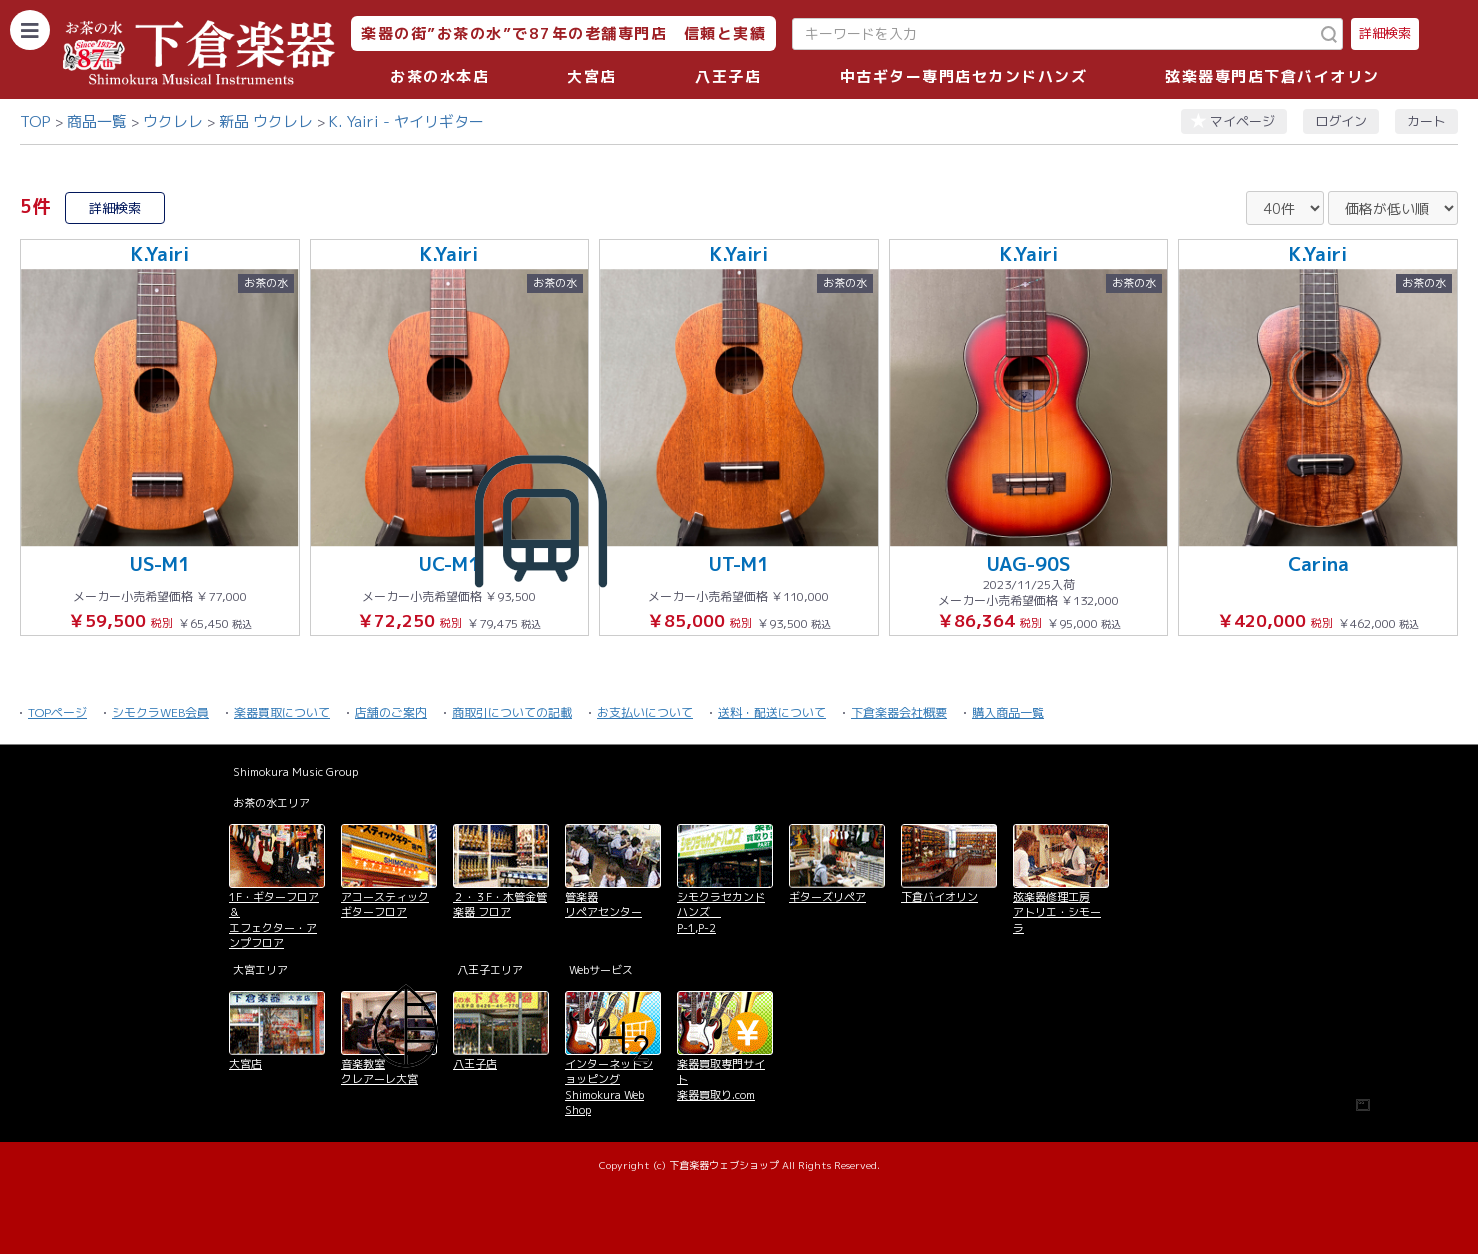 The width and height of the screenshot is (1478, 1254). Describe the element at coordinates (619, 1040) in the screenshot. I see `format text as heading level 2` at that location.